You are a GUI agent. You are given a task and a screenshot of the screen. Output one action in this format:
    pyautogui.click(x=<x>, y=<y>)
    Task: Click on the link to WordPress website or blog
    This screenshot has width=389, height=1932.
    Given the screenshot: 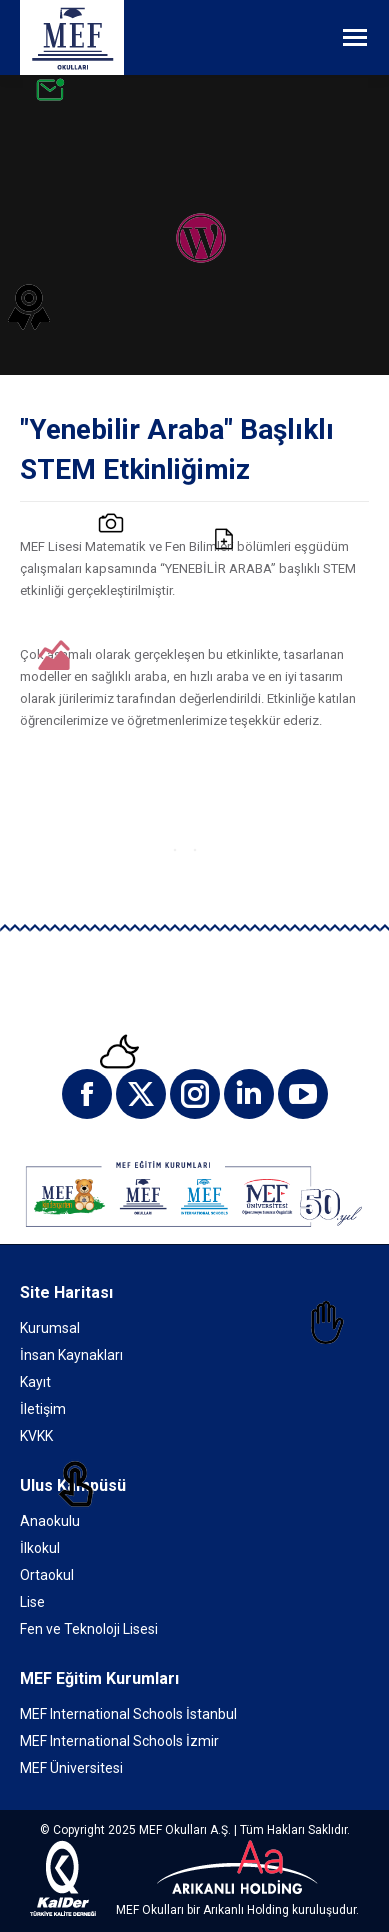 What is the action you would take?
    pyautogui.click(x=201, y=238)
    